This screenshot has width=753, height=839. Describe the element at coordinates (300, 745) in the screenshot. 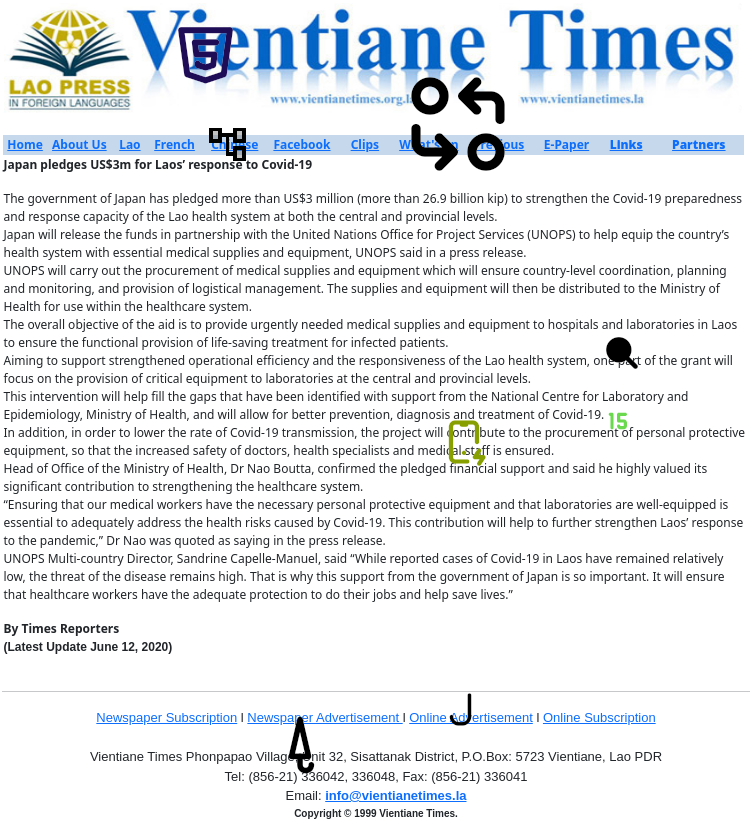

I see `indicates dry or clear weather conditions` at that location.